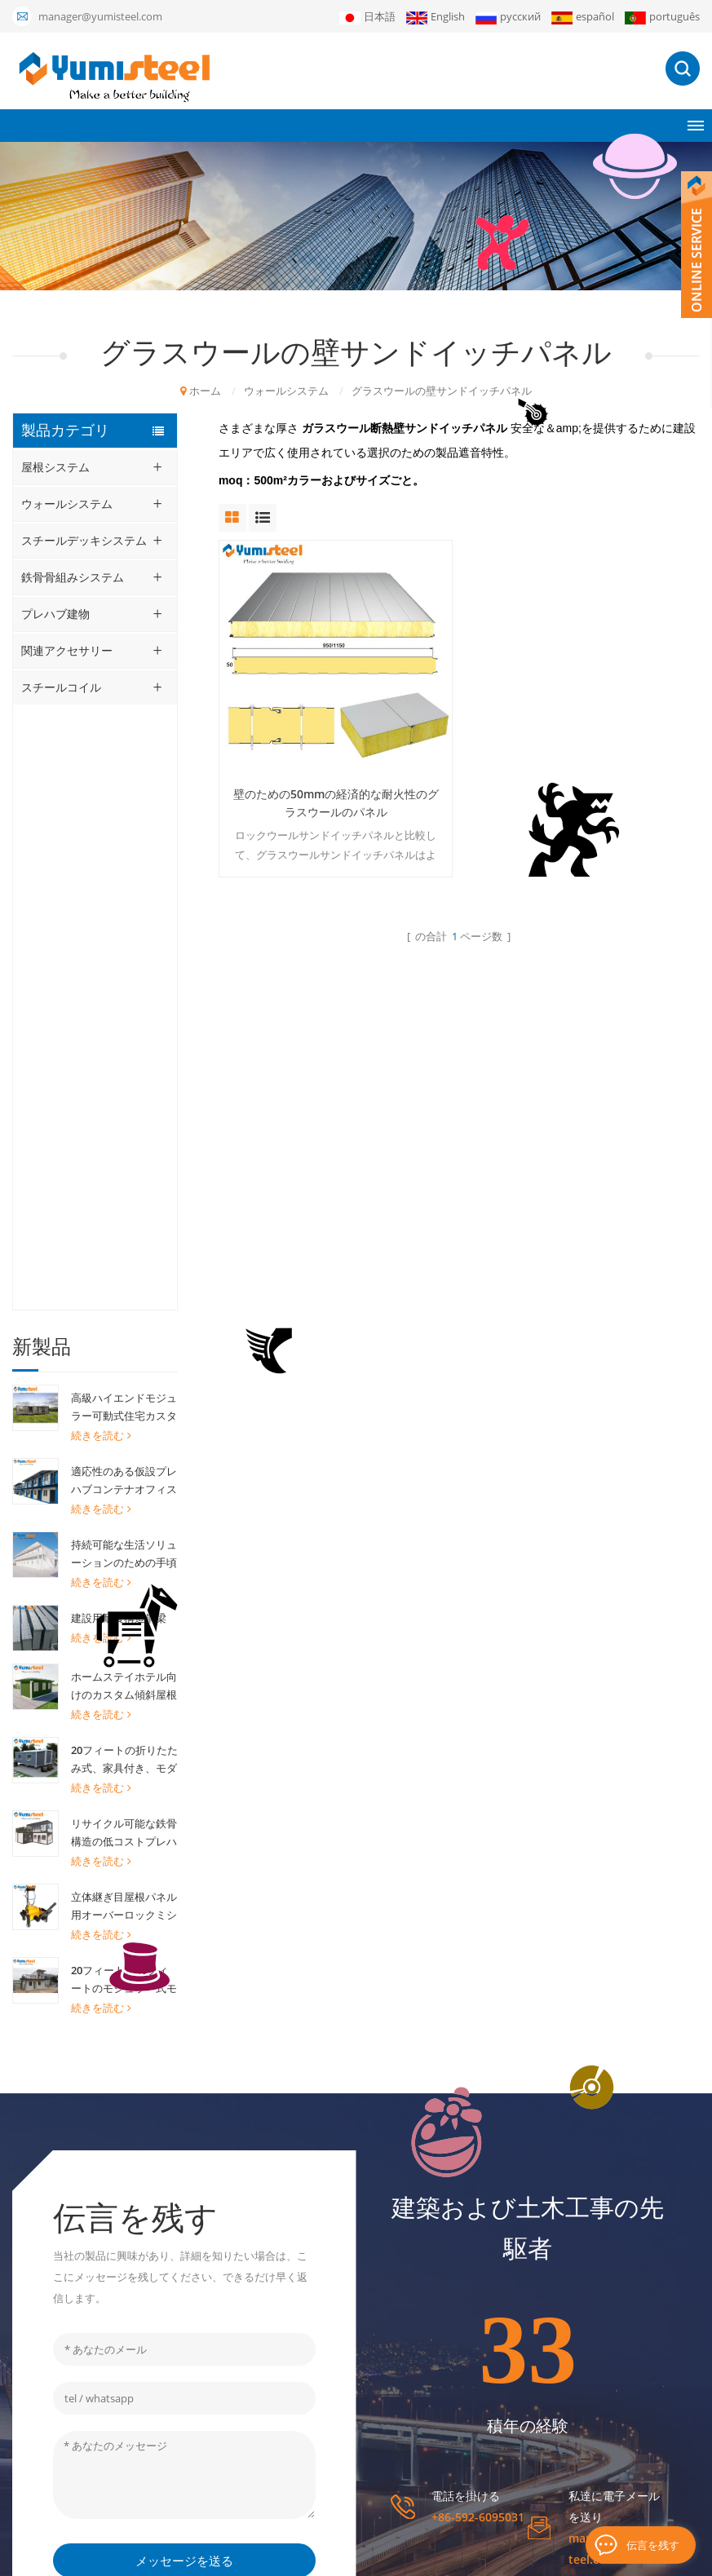 The width and height of the screenshot is (712, 2576). I want to click on express enthusiasm or passion, so click(502, 242).